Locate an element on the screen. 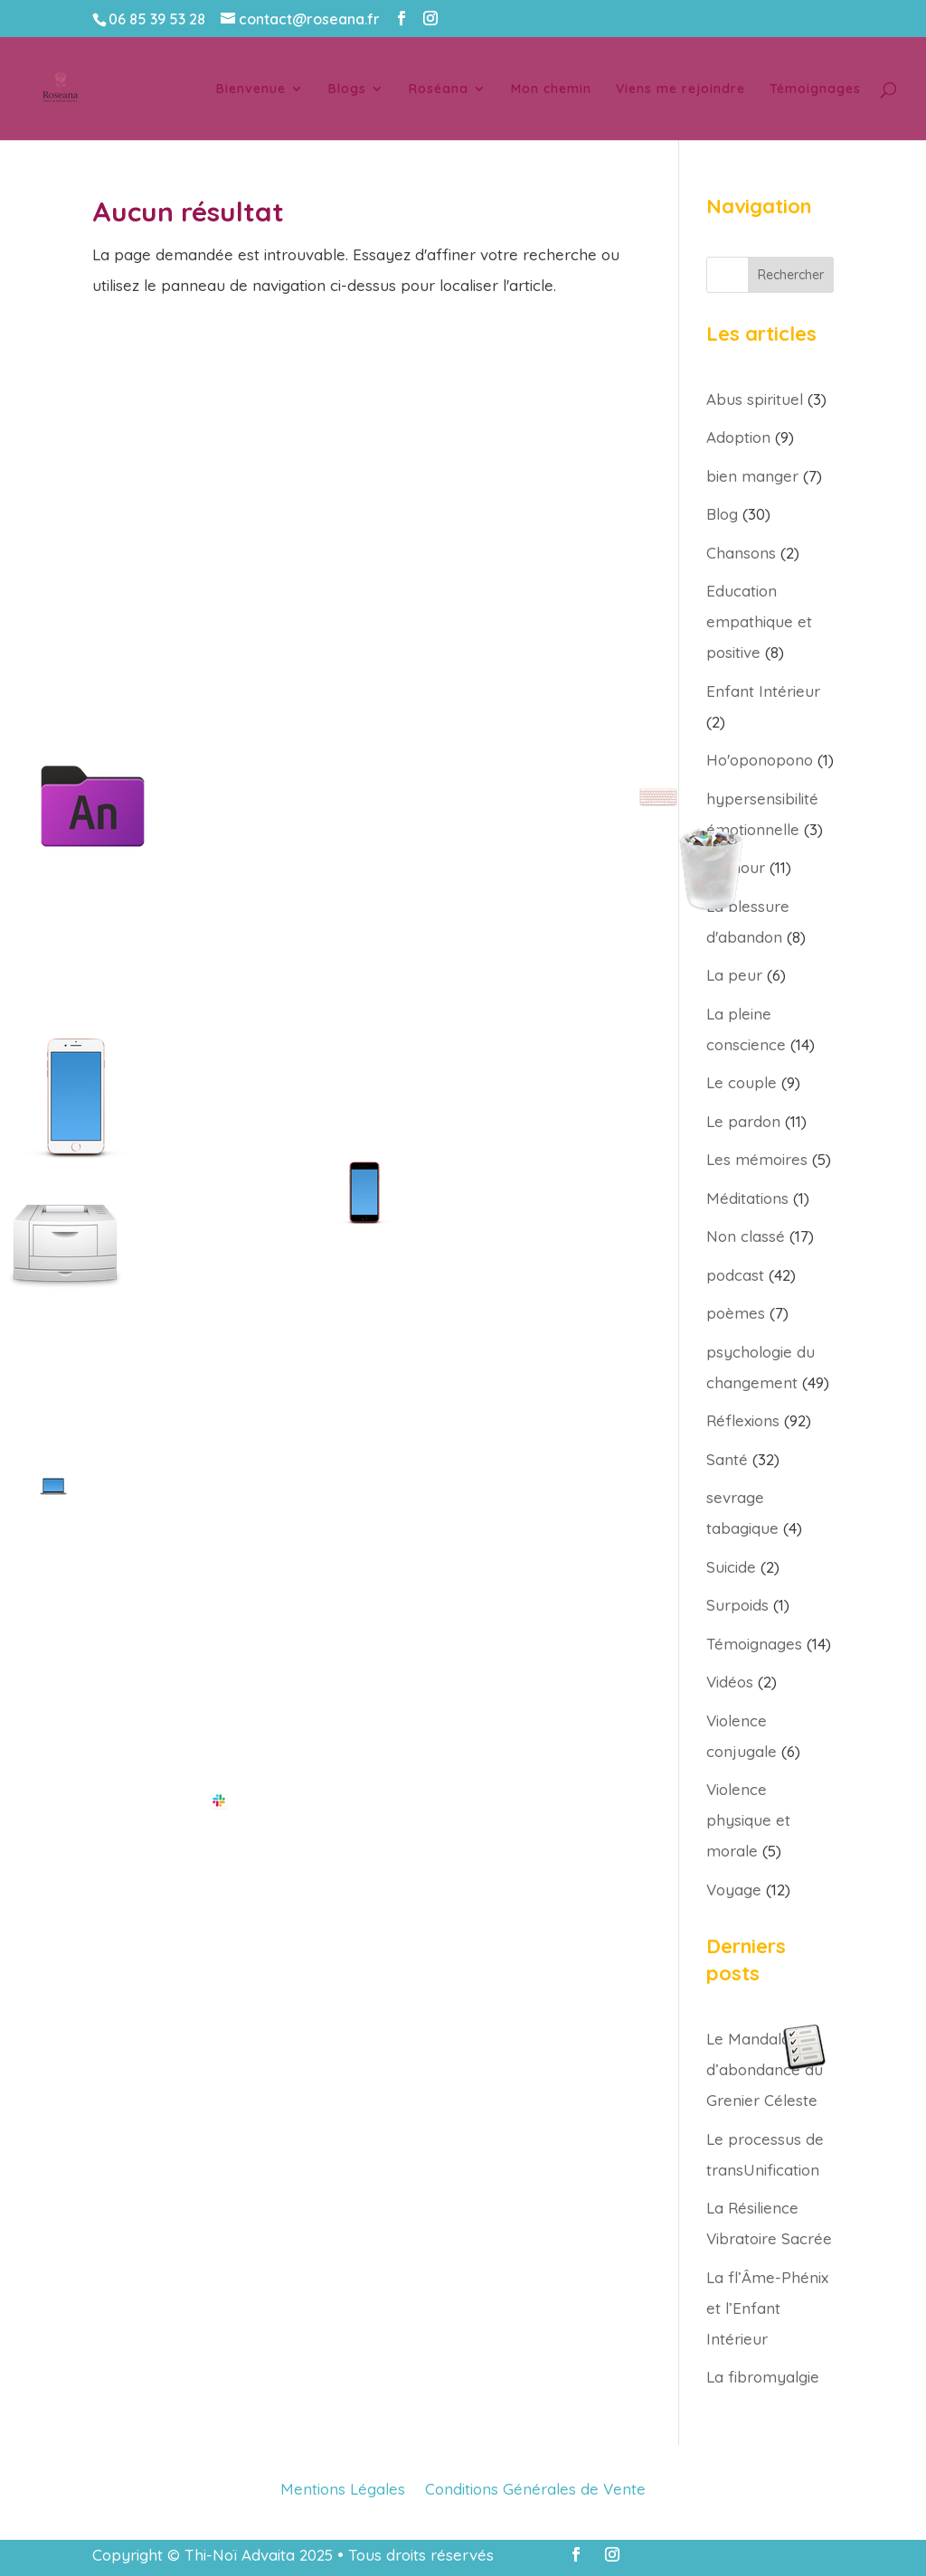  print document using postscript printer is located at coordinates (65, 1244).